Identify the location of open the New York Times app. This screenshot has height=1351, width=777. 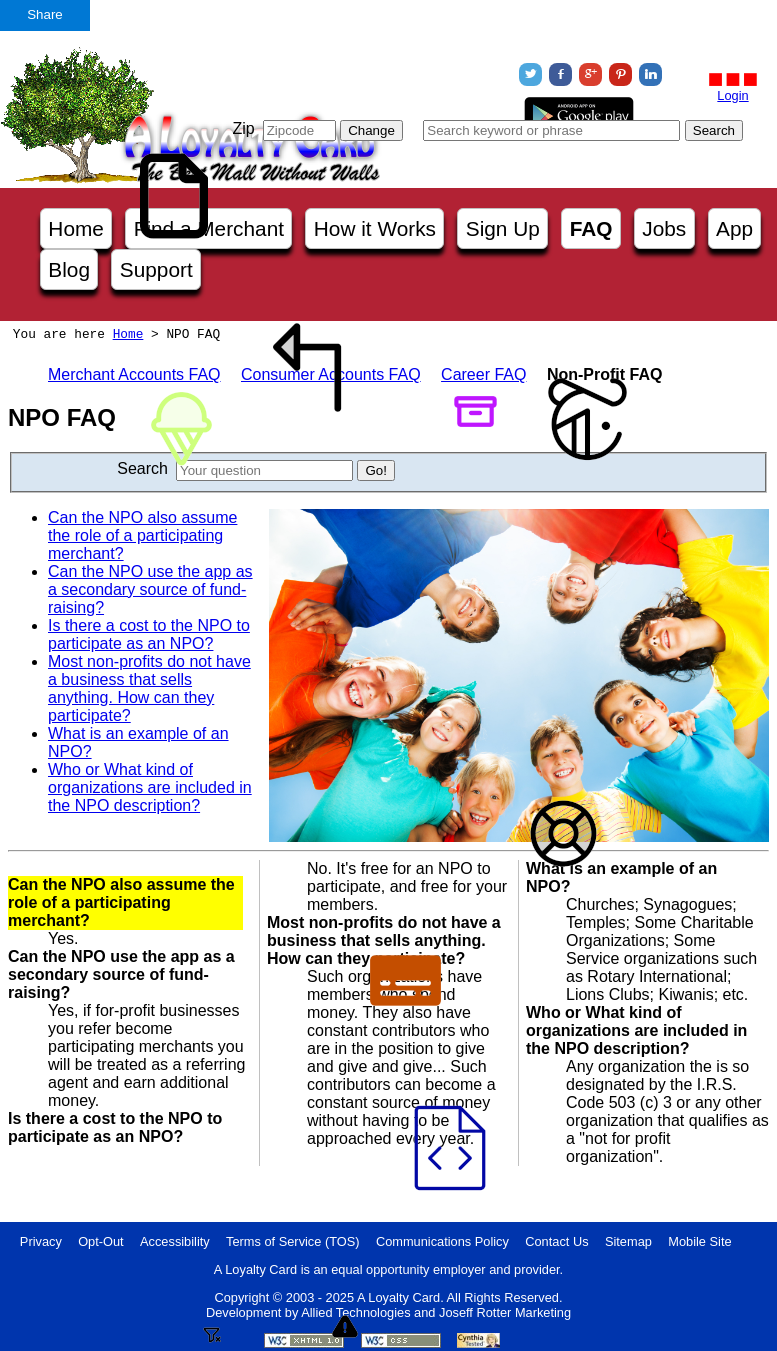
(587, 417).